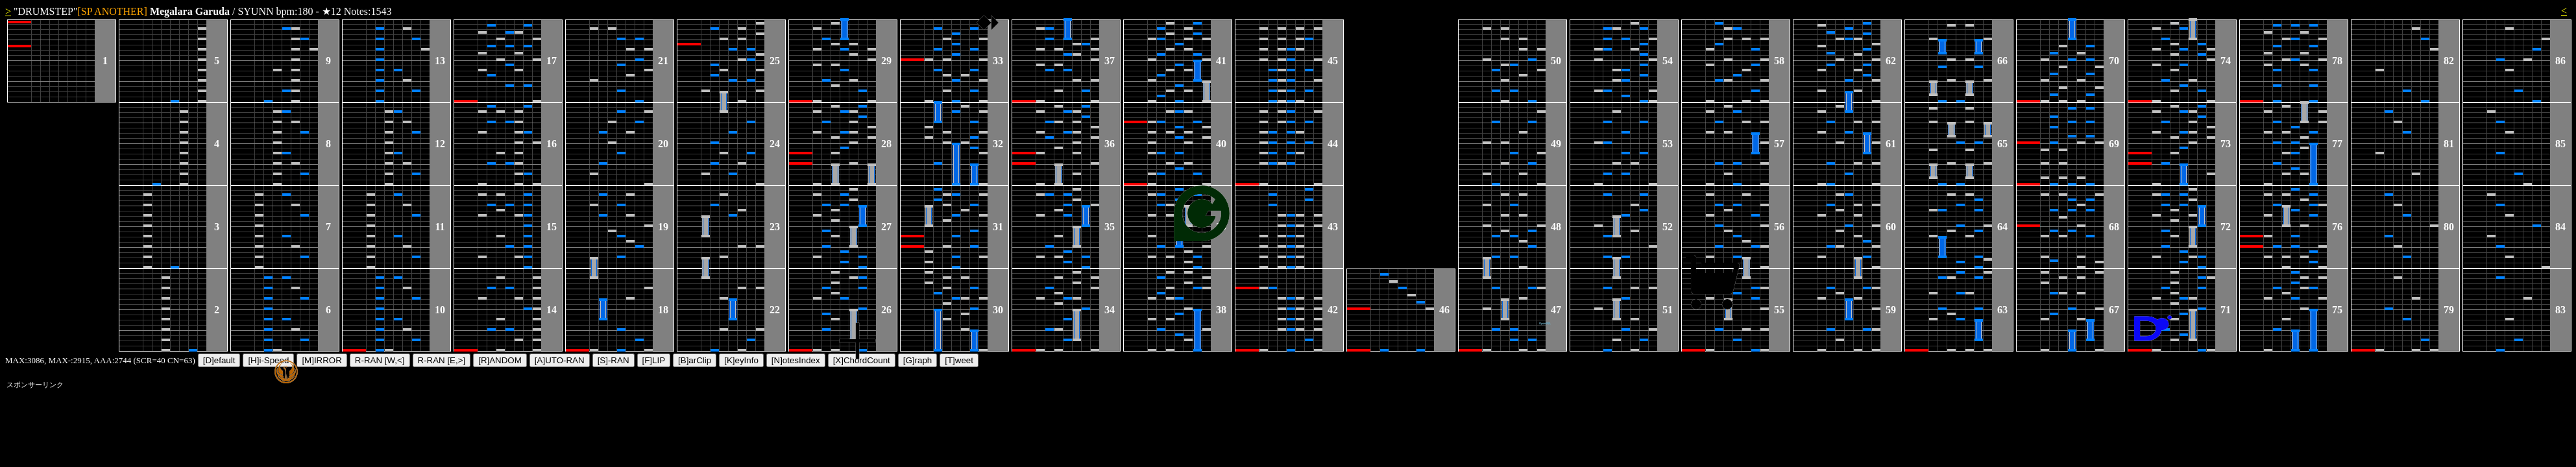  Describe the element at coordinates (1545, 324) in the screenshot. I see `OpenSSL cryptography library logo` at that location.